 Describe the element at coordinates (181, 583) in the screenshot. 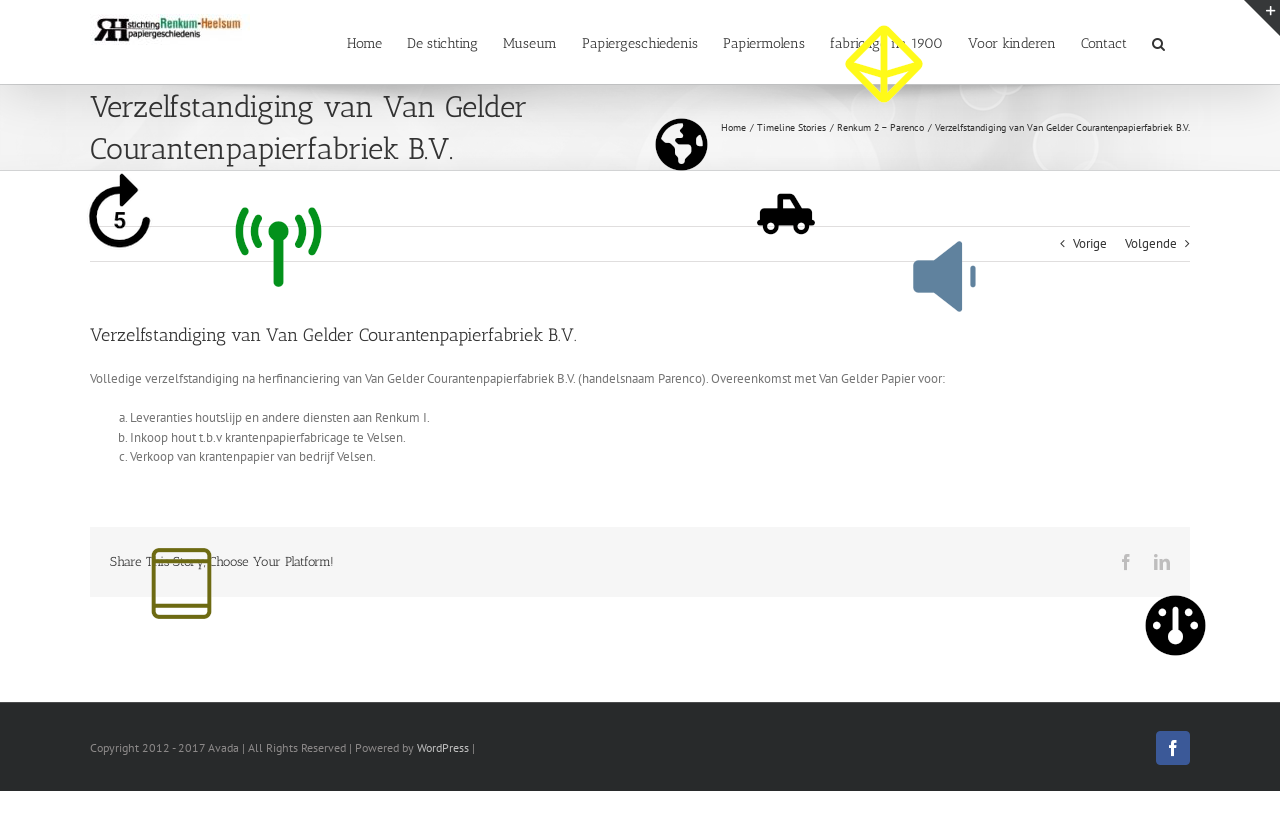

I see `switch to tablet view or layout` at that location.